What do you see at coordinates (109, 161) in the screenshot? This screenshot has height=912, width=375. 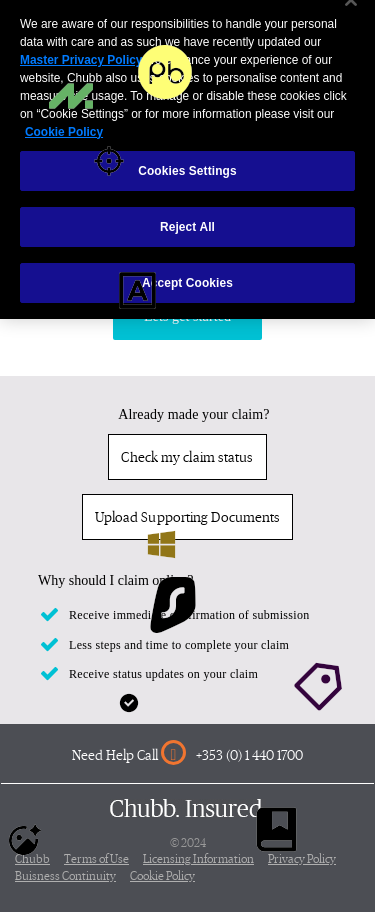 I see `center or align an element to a focal point` at bounding box center [109, 161].